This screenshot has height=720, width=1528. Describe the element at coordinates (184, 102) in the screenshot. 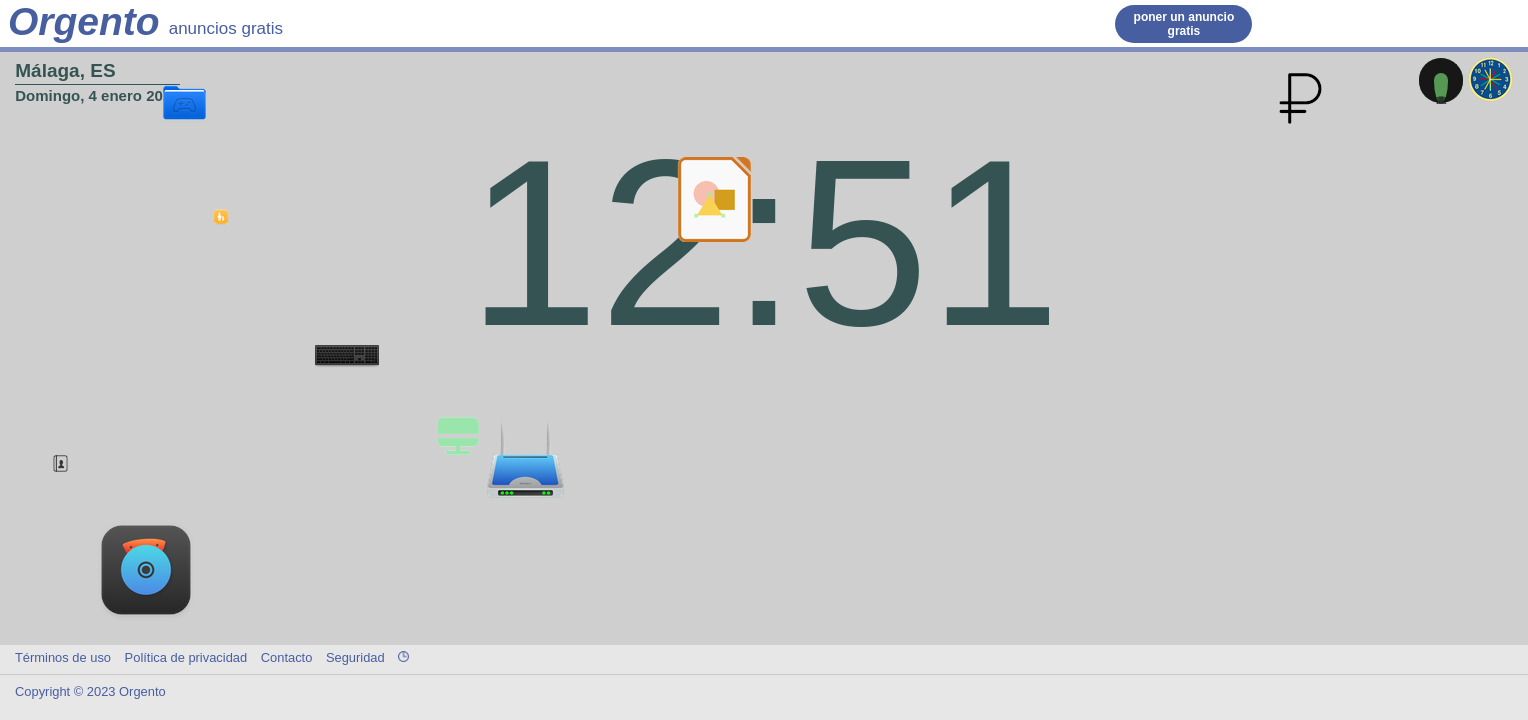

I see `open your games folder` at that location.